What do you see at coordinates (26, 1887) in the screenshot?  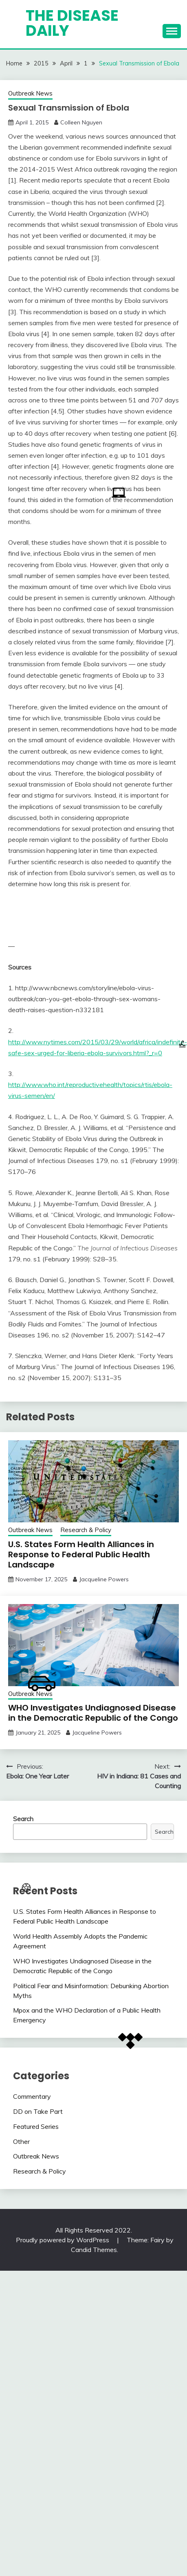 I see `access sports or soccer-related content` at bounding box center [26, 1887].